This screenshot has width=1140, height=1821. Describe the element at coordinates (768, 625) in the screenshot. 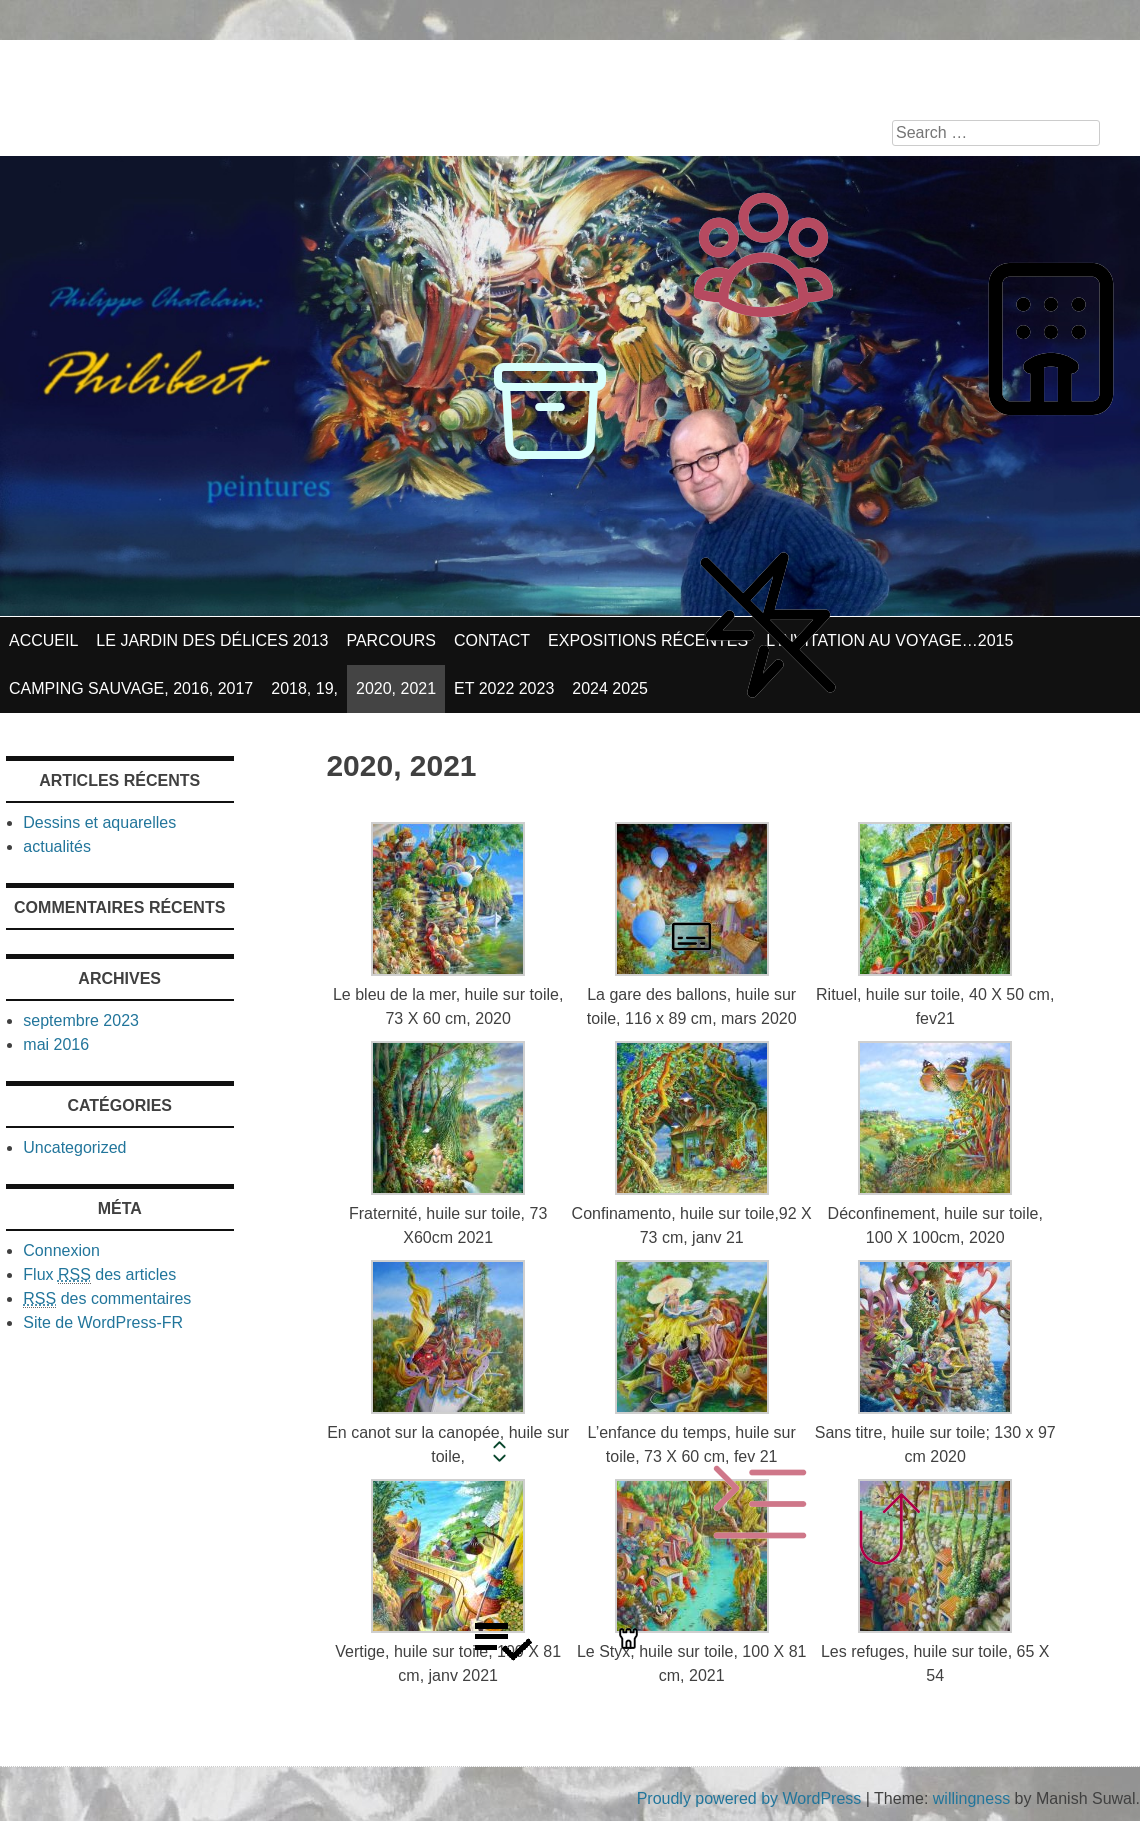

I see `flash or lightning feature disabled` at that location.